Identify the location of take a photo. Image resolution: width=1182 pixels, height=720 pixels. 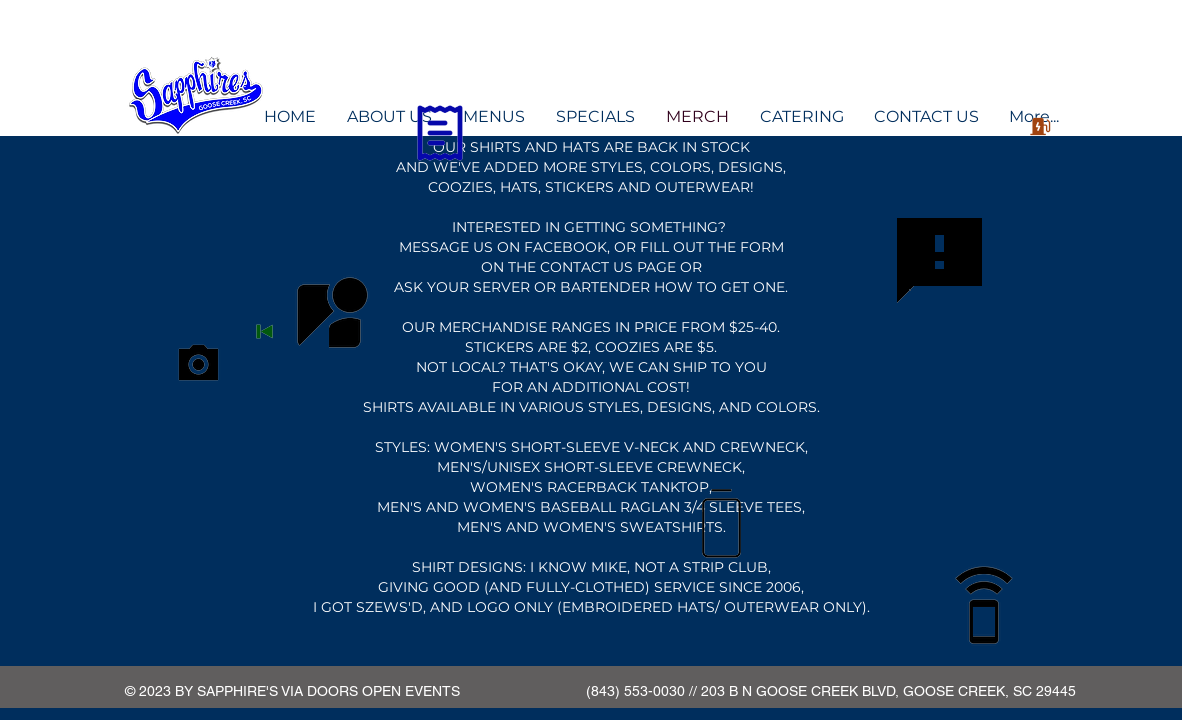
(198, 364).